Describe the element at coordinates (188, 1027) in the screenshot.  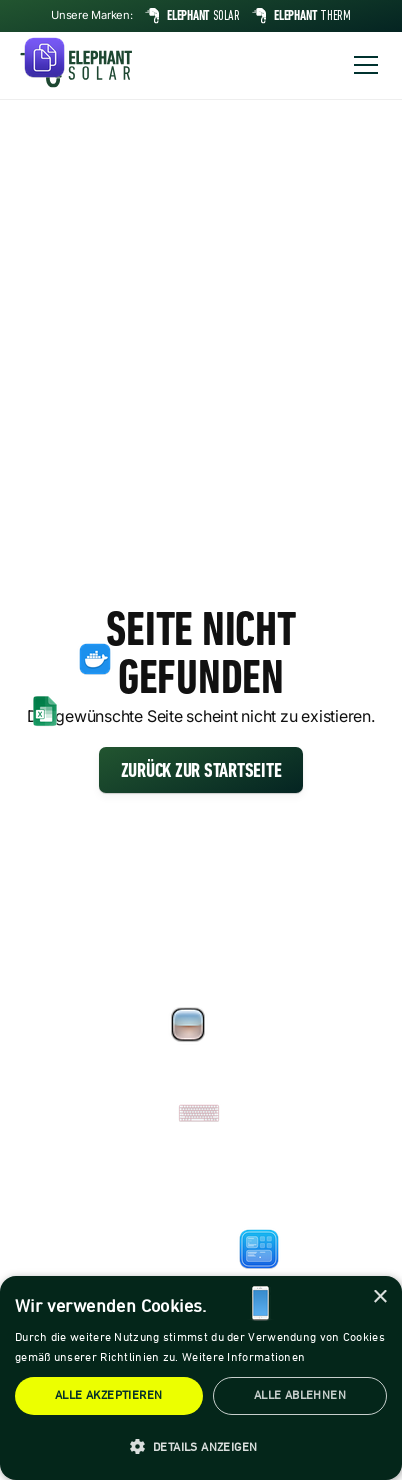
I see `access background textures and materials library` at that location.